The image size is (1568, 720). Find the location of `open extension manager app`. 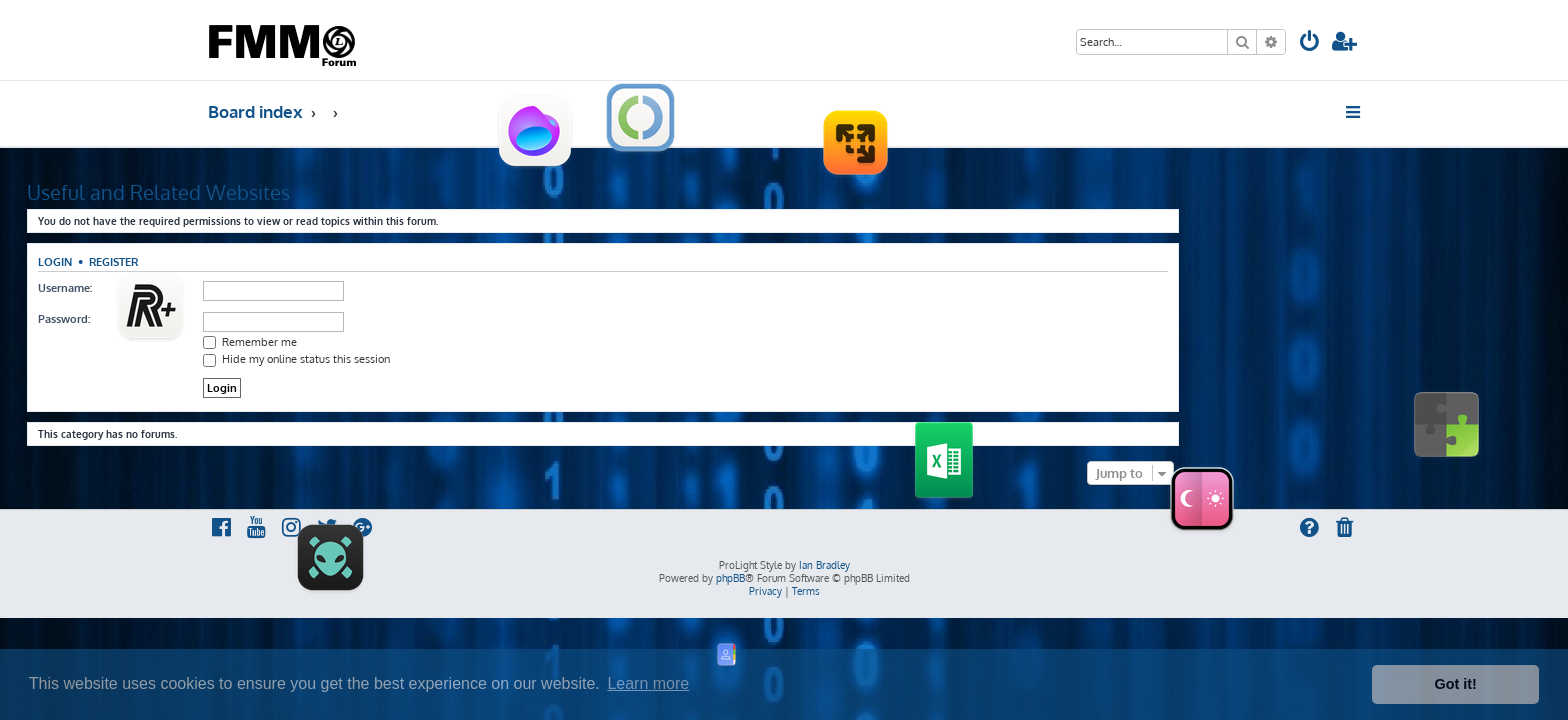

open extension manager app is located at coordinates (1446, 424).